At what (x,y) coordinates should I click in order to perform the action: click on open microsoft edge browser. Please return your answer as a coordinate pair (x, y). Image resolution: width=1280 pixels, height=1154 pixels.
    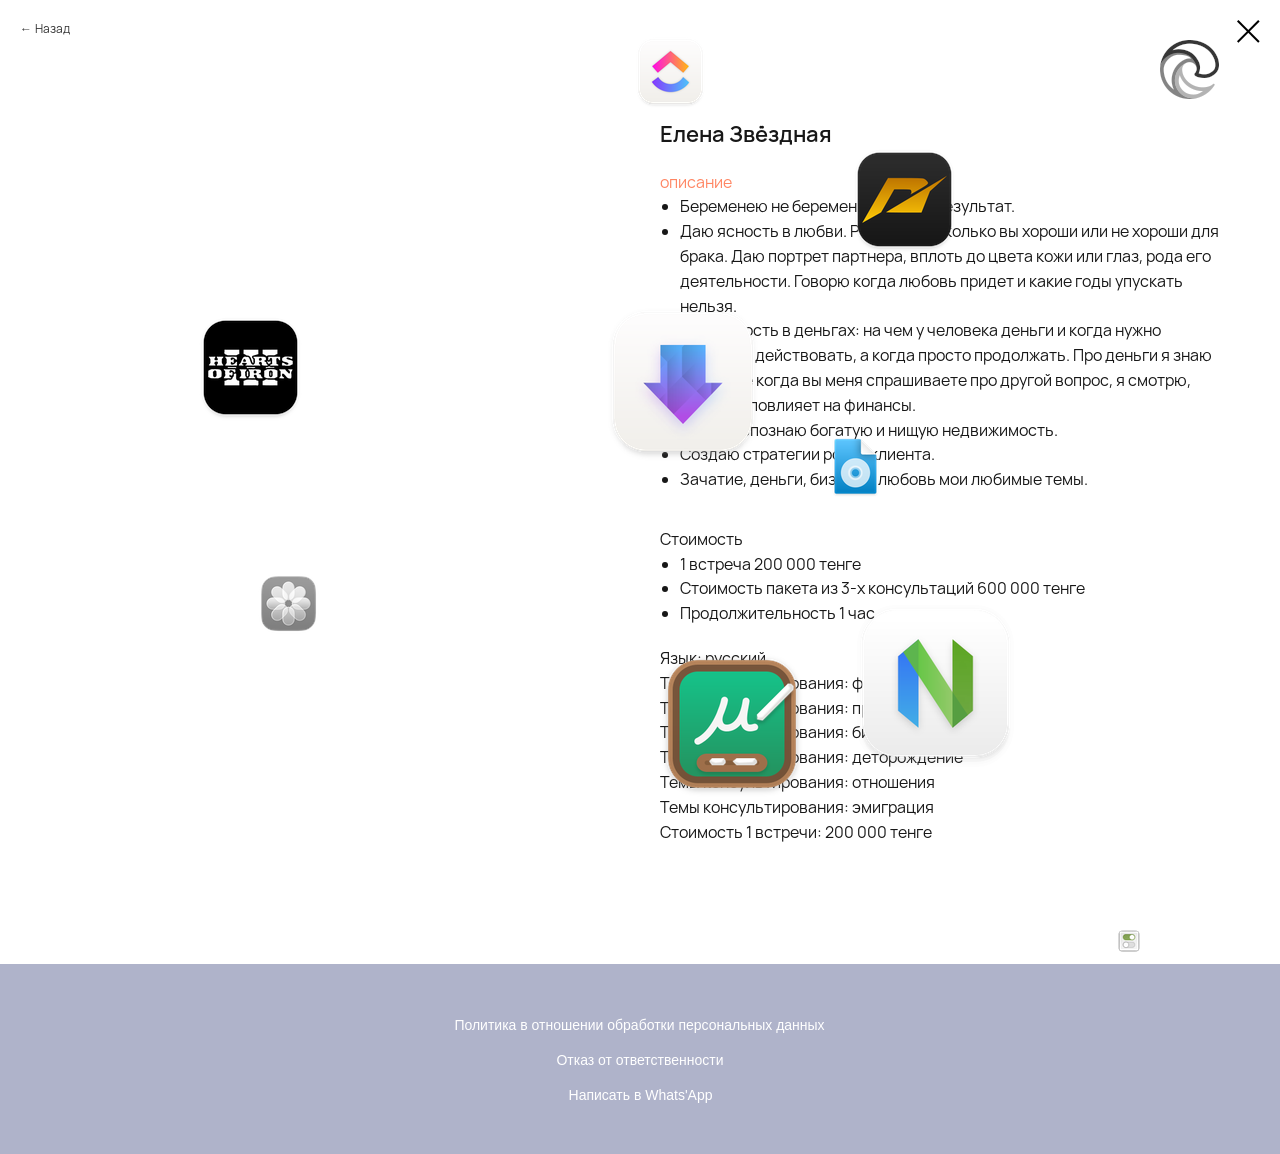
    Looking at the image, I should click on (1189, 69).